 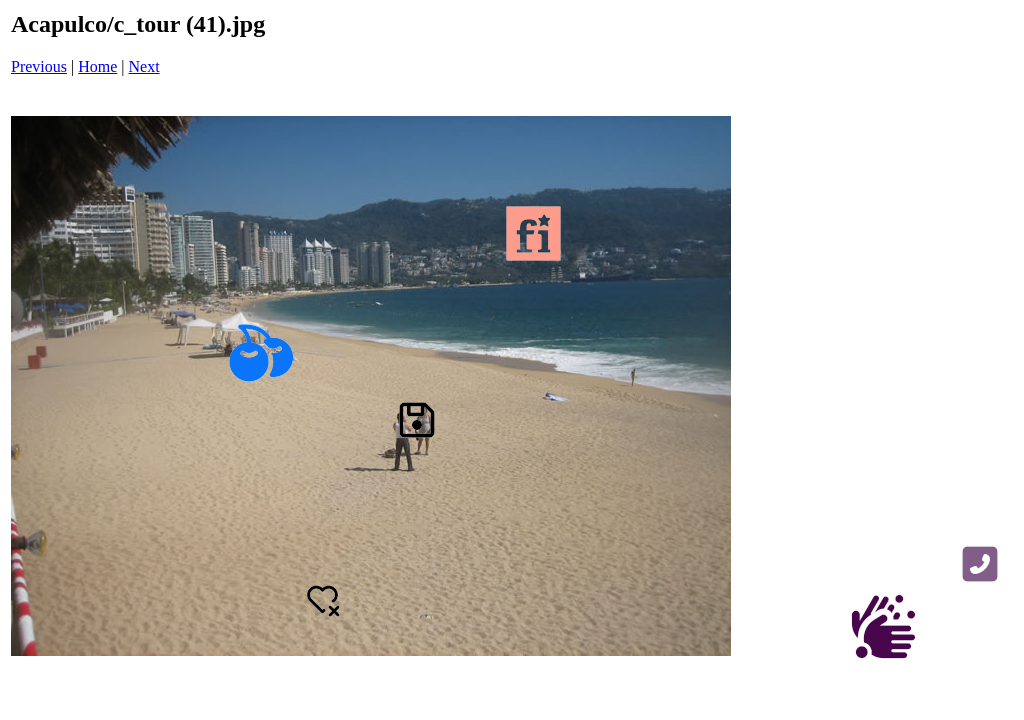 I want to click on tap to make a phone call, so click(x=980, y=564).